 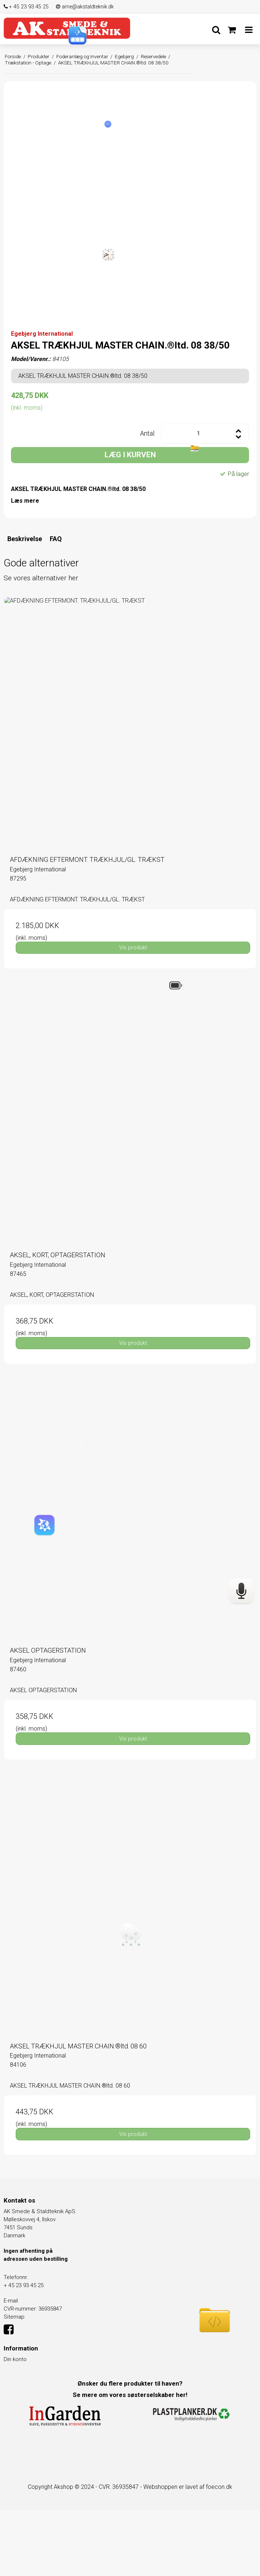 What do you see at coordinates (77, 1445) in the screenshot?
I see `access encrypted vault storage` at bounding box center [77, 1445].